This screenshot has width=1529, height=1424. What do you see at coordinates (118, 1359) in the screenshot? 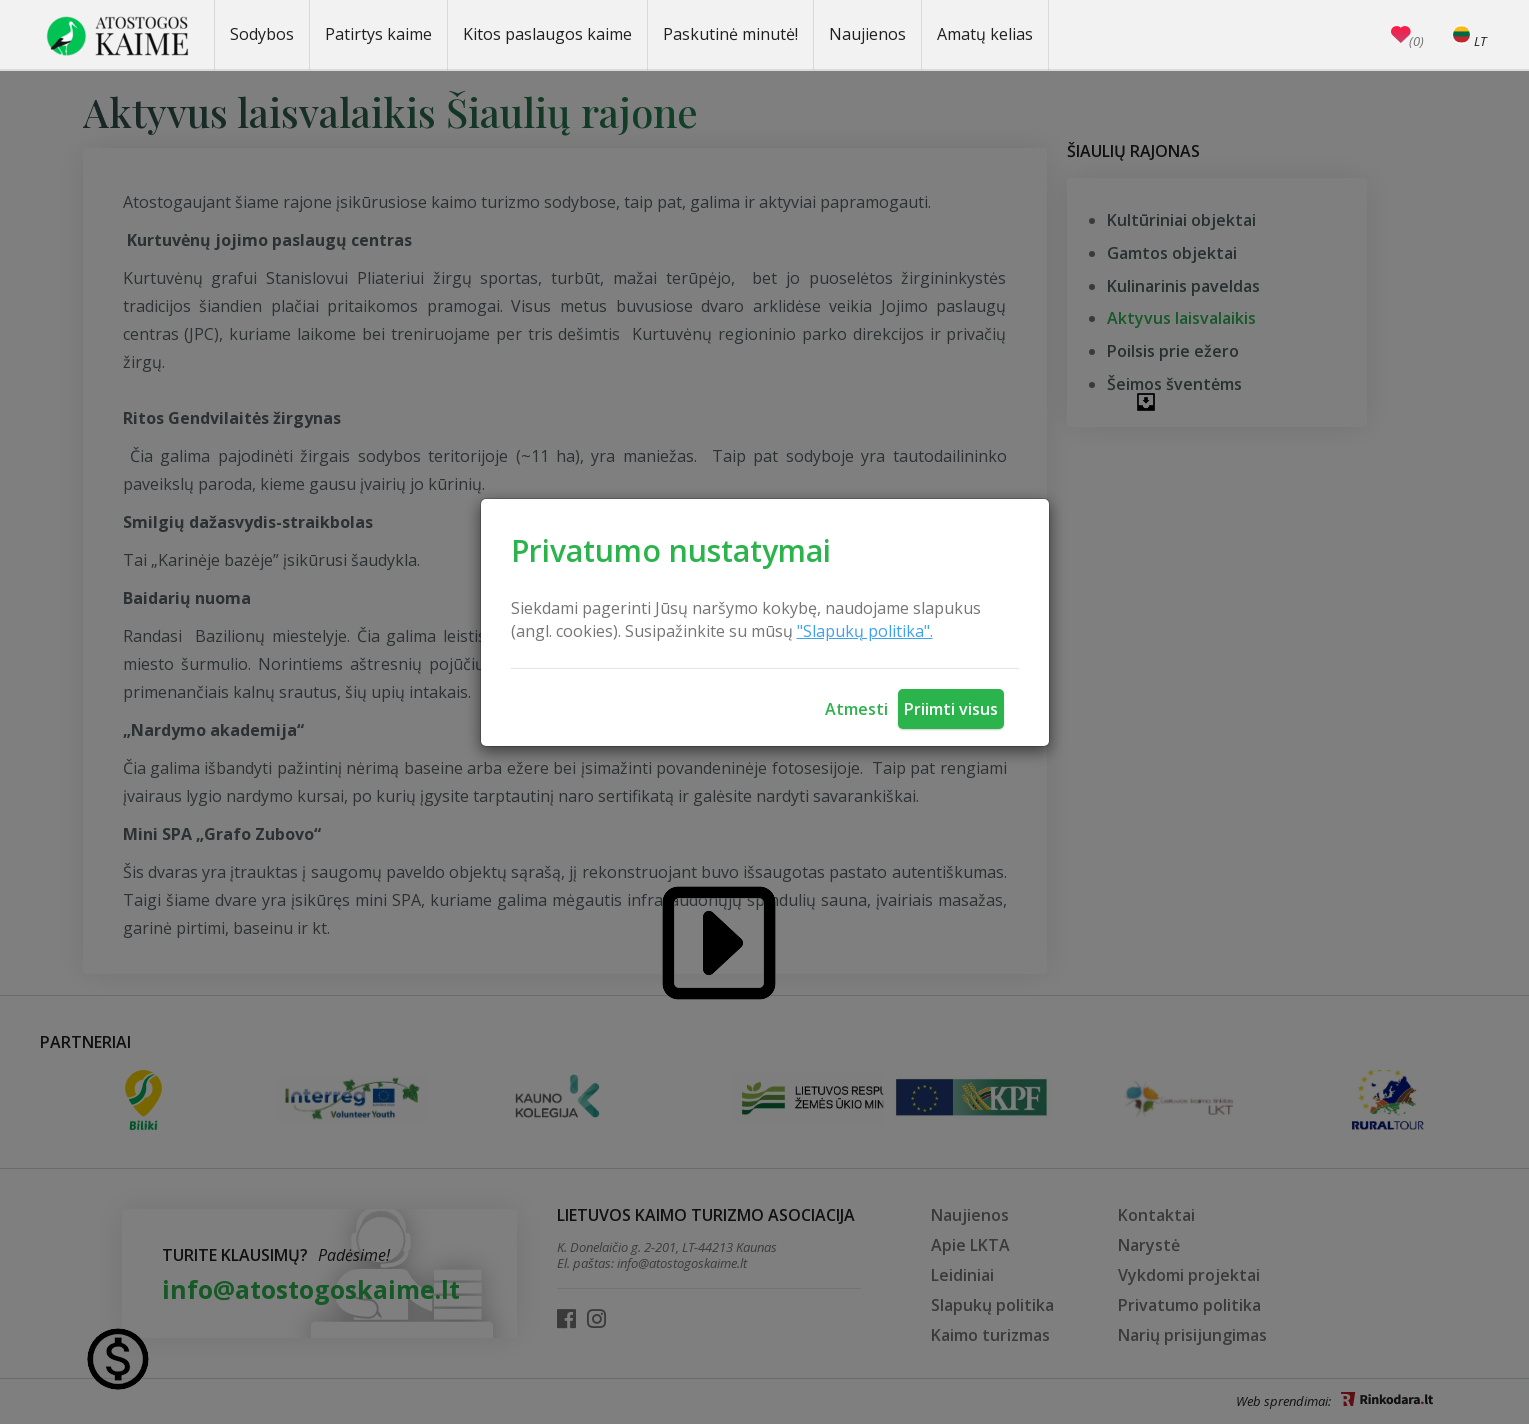
I see `view earnings or revenue` at bounding box center [118, 1359].